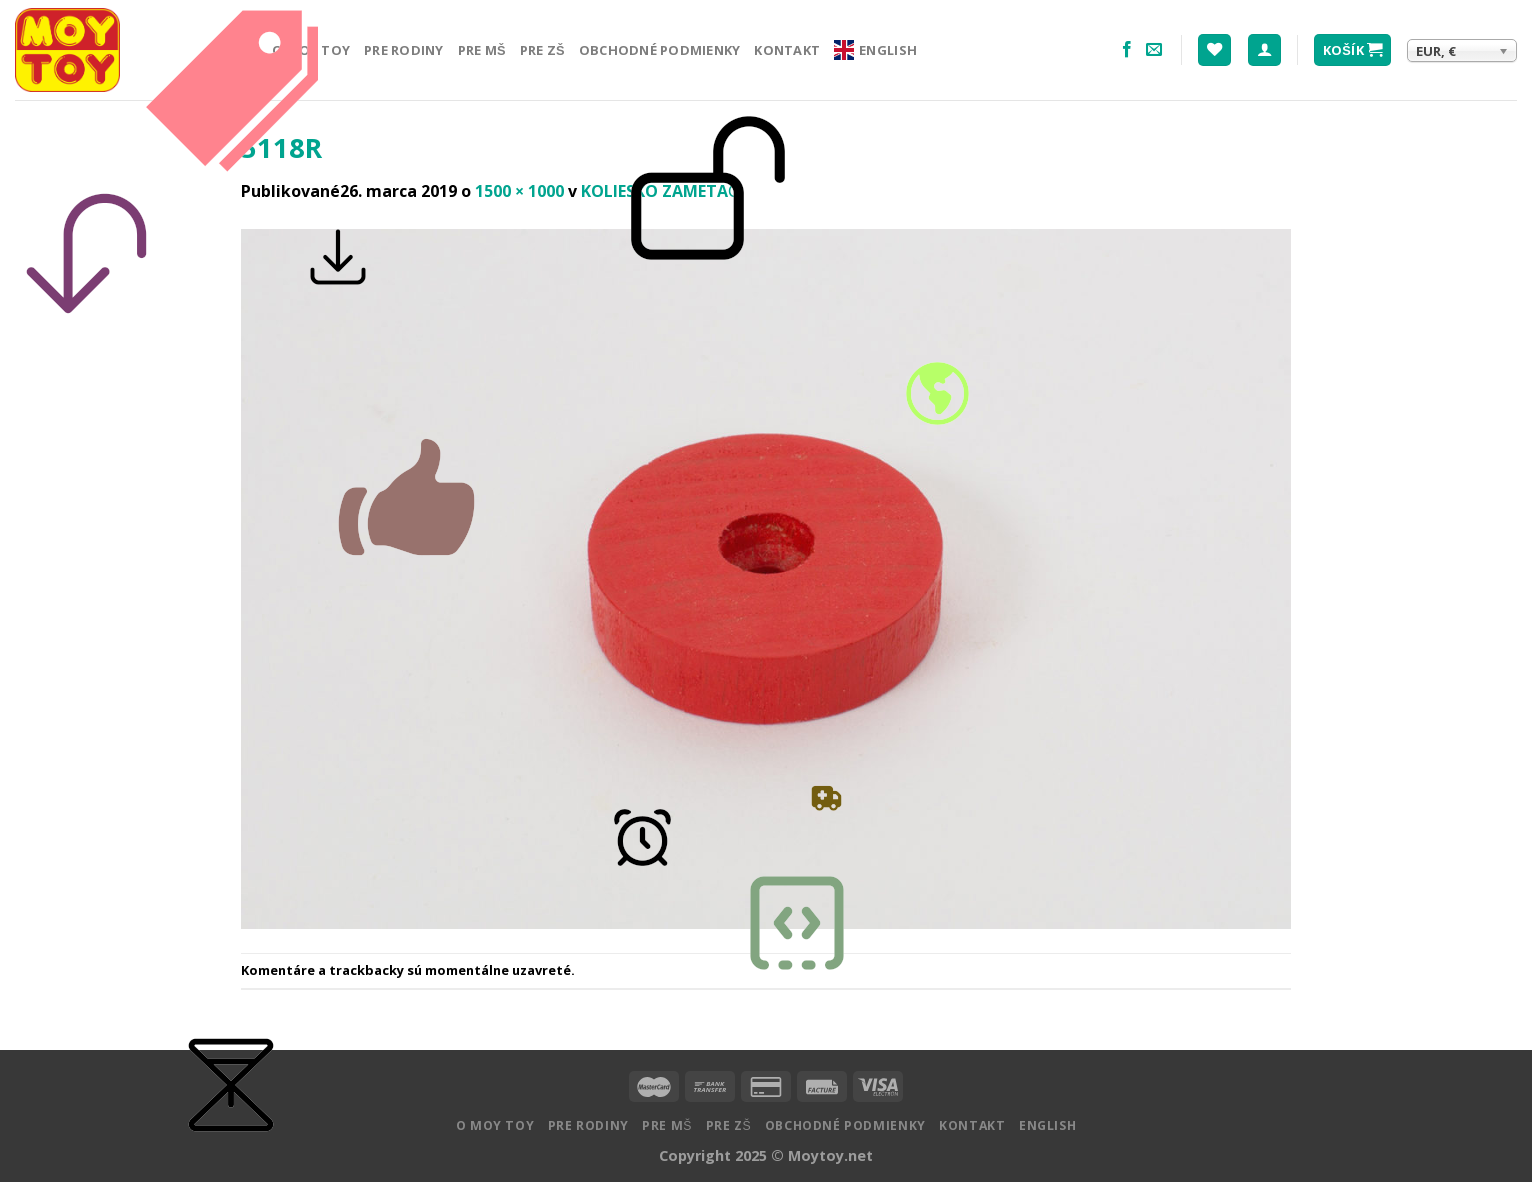  I want to click on redo an action, so click(86, 253).